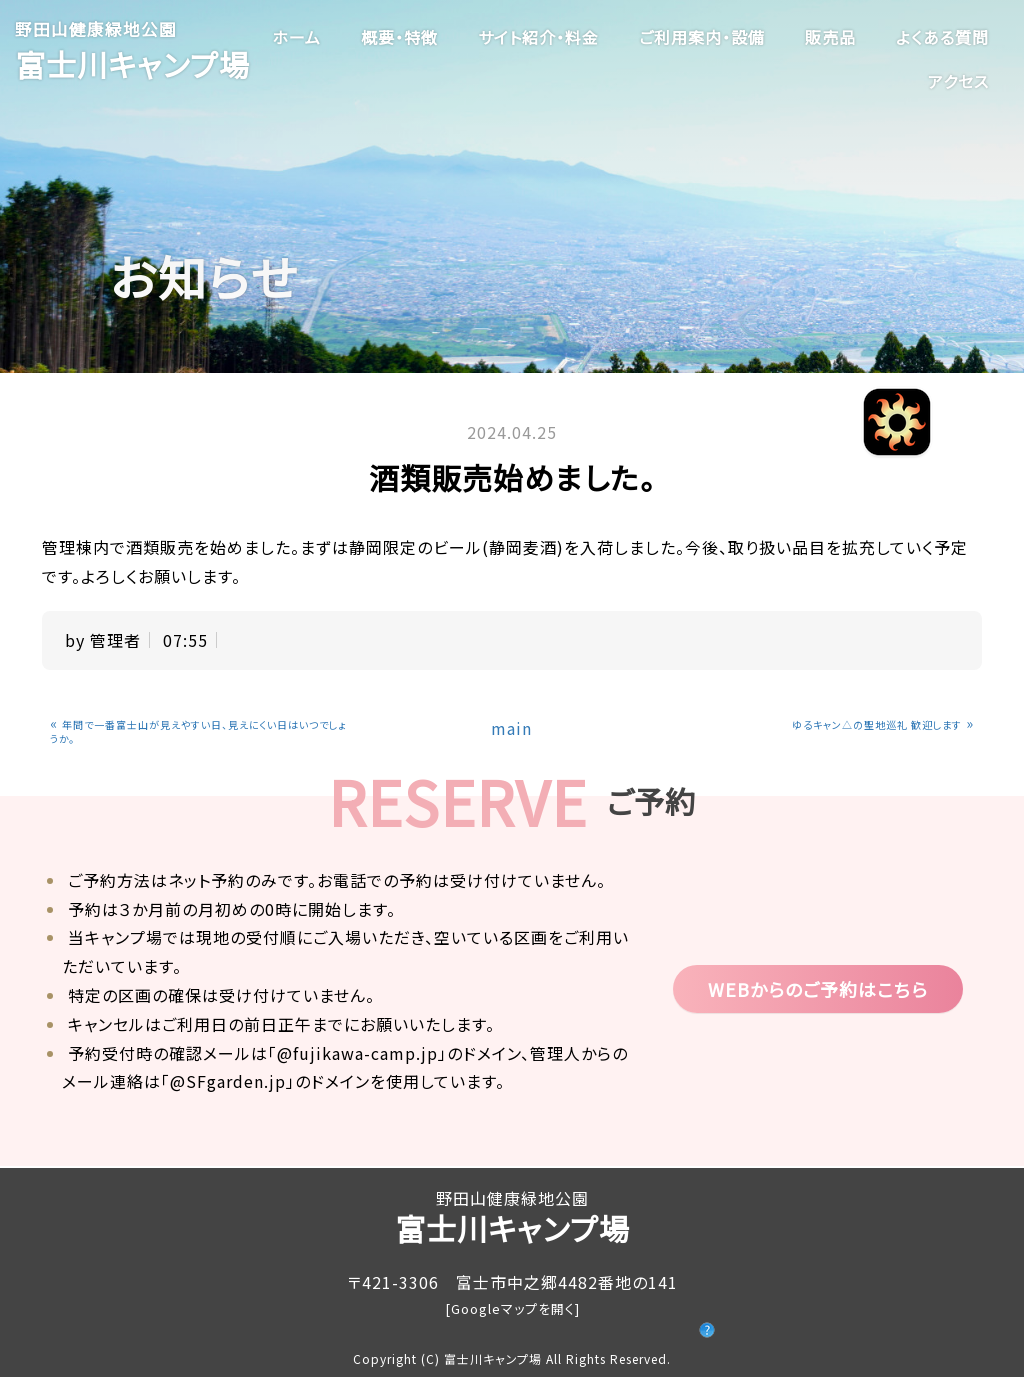 This screenshot has height=1377, width=1024. What do you see at coordinates (707, 1330) in the screenshot?
I see `open the help center` at bounding box center [707, 1330].